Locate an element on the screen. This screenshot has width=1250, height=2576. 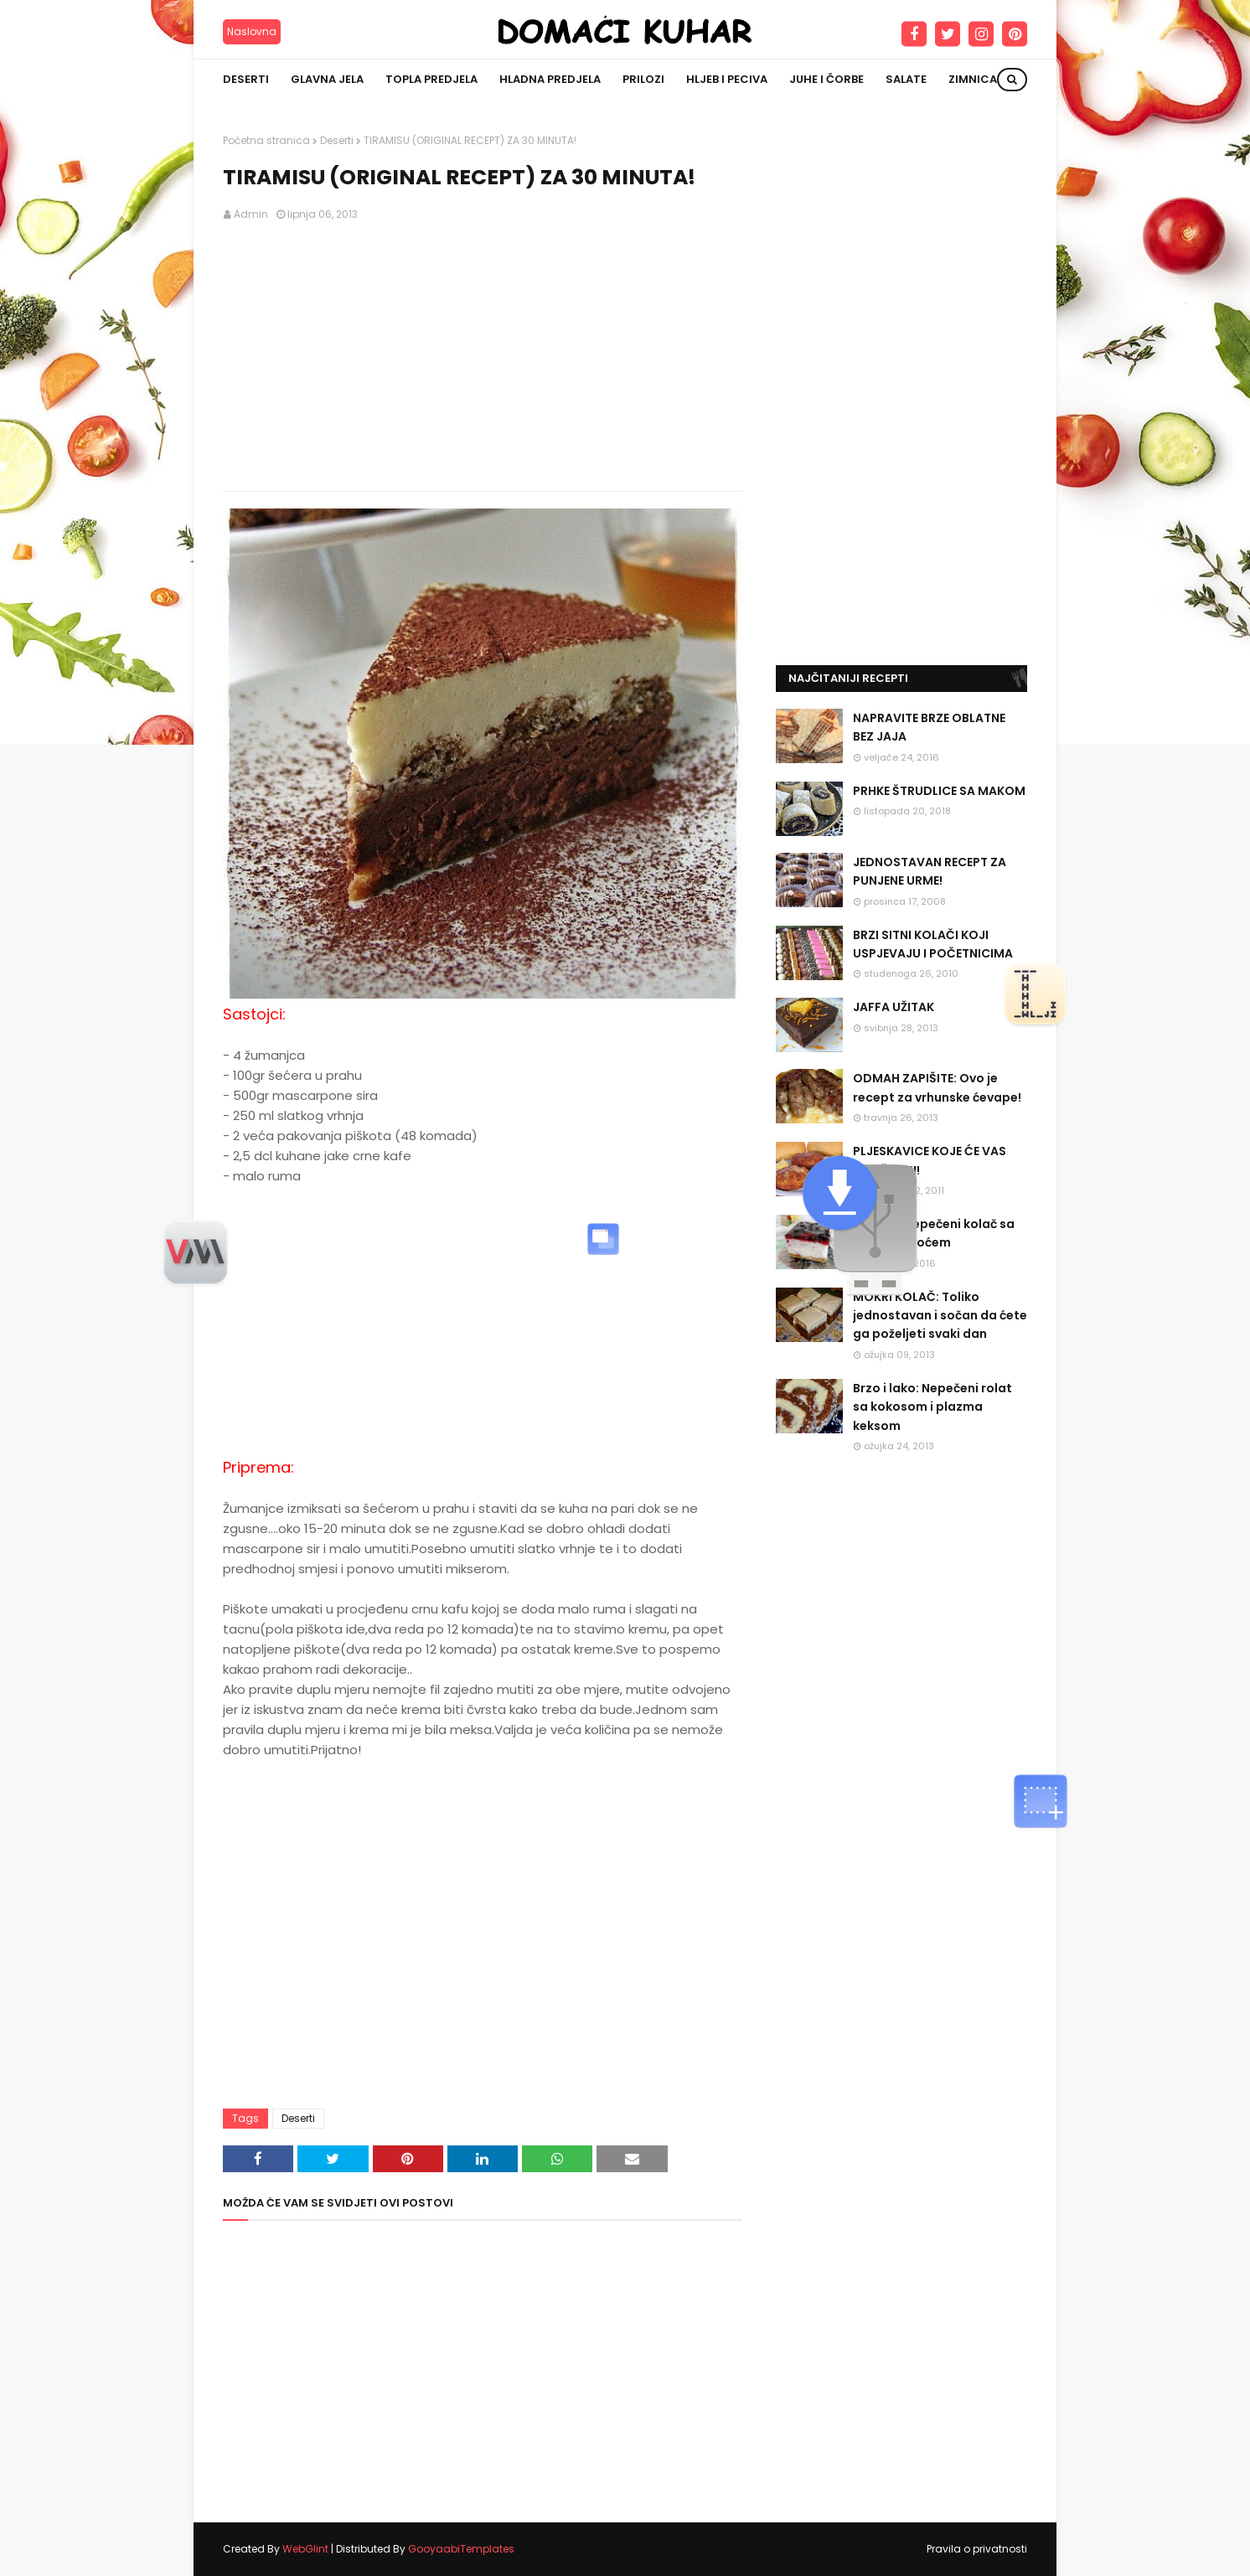
manage startup applications and session settings is located at coordinates (603, 1239).